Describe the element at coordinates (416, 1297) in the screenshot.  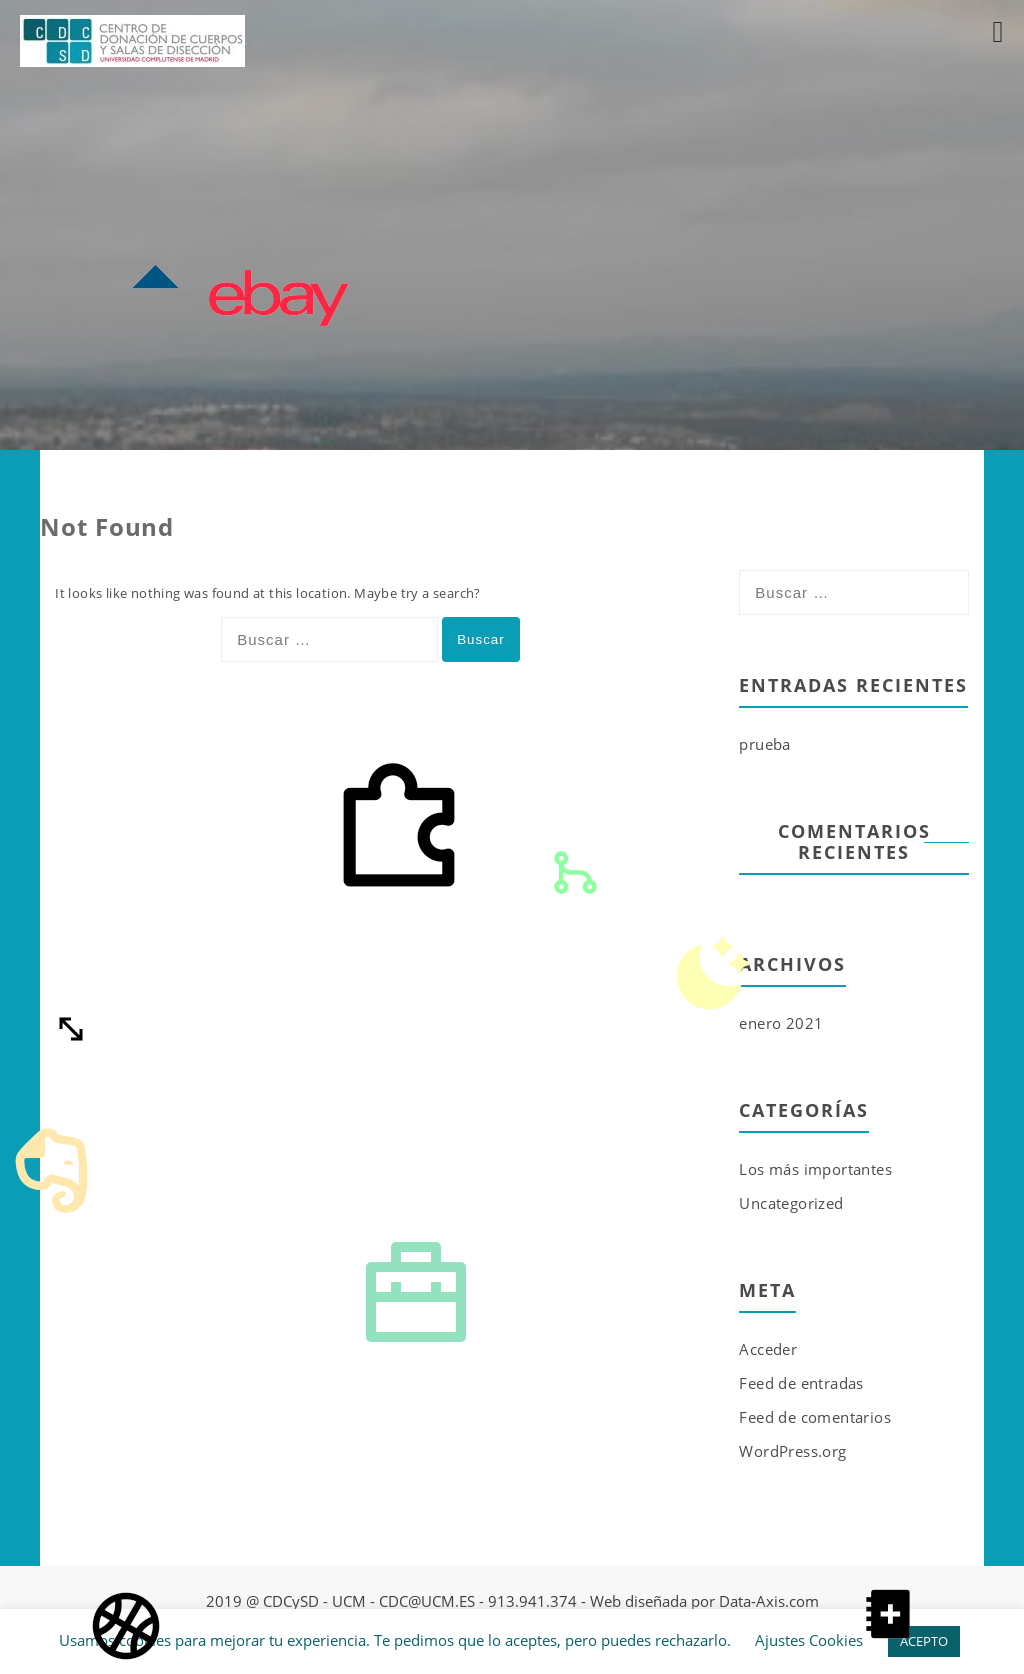
I see `access work or business documents` at that location.